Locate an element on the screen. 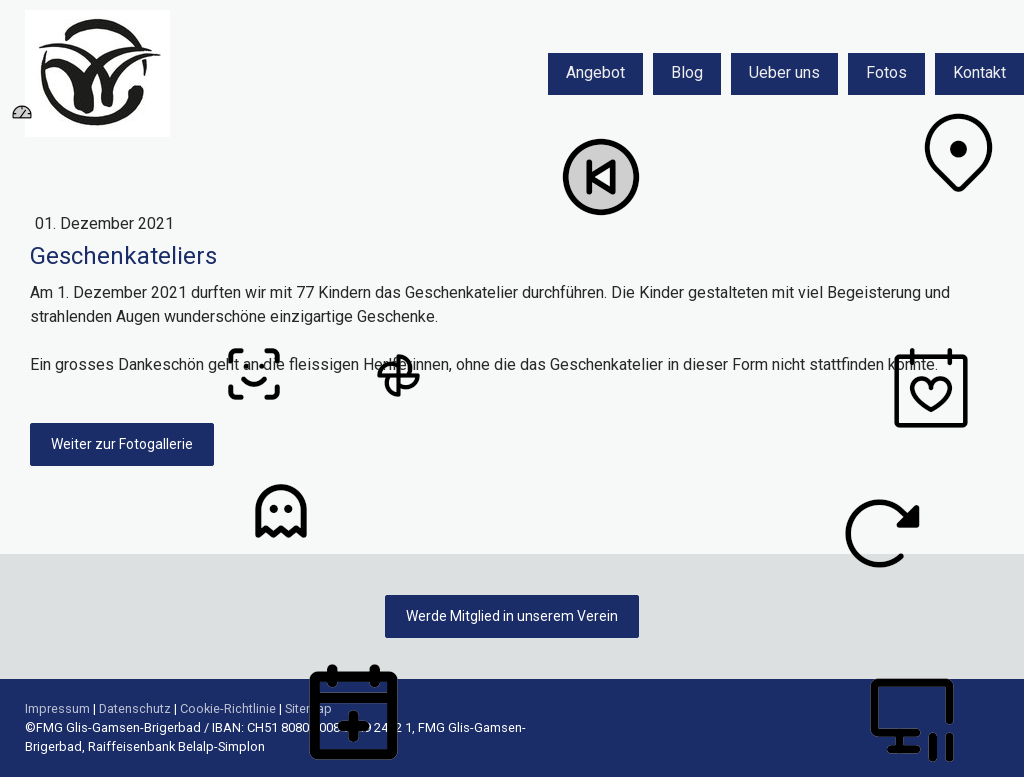  skip to previous track is located at coordinates (601, 177).